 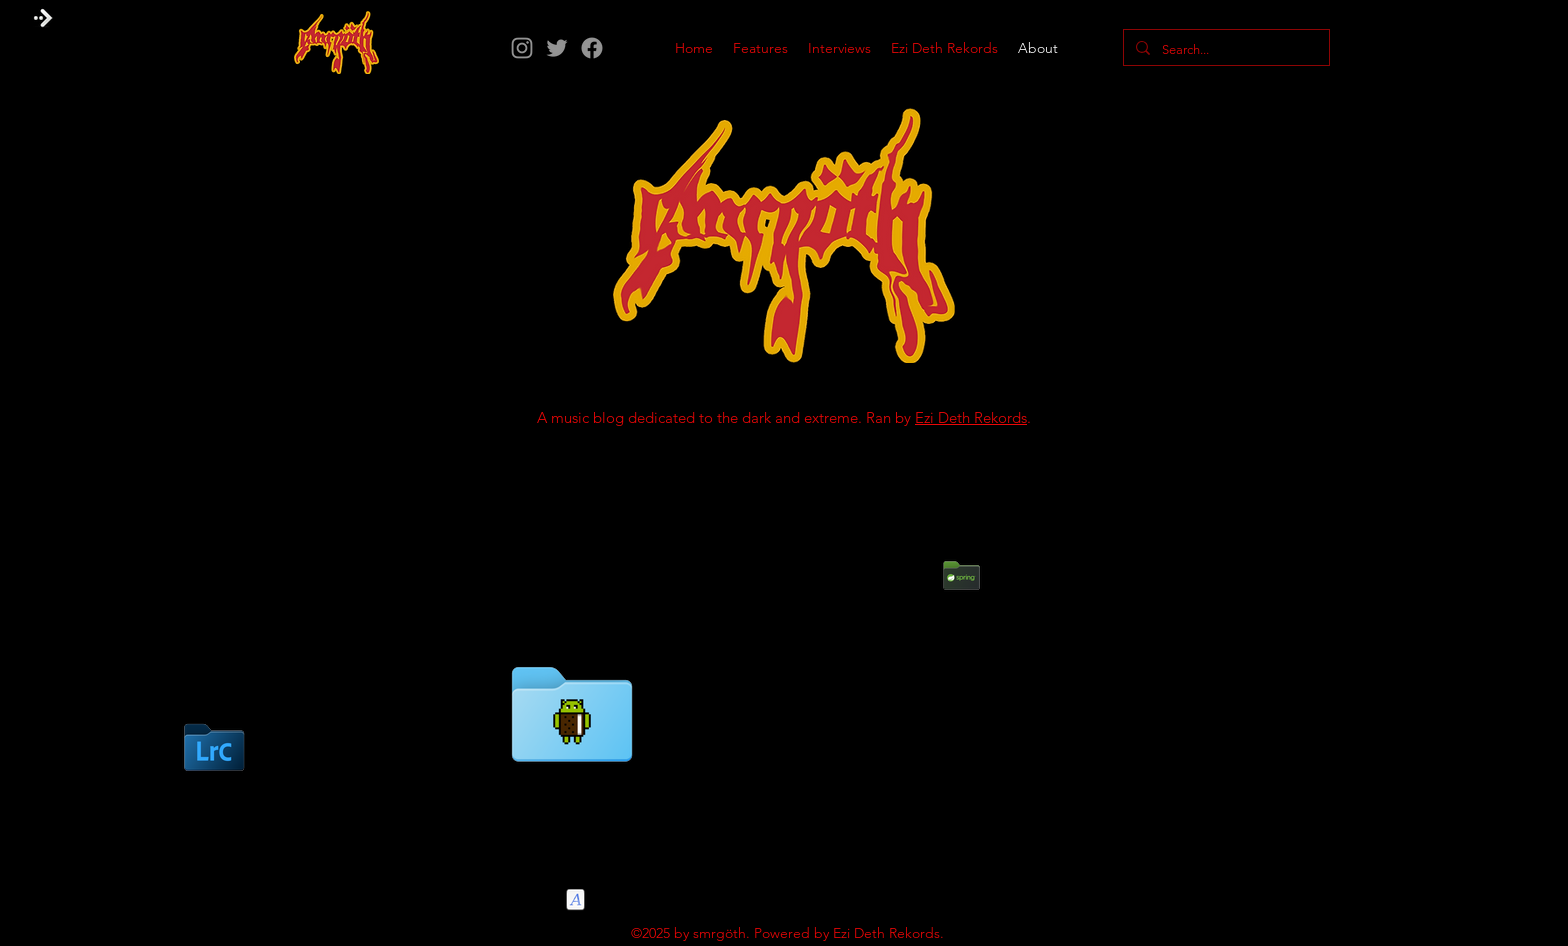 What do you see at coordinates (575, 899) in the screenshot?
I see `open a font file` at bounding box center [575, 899].